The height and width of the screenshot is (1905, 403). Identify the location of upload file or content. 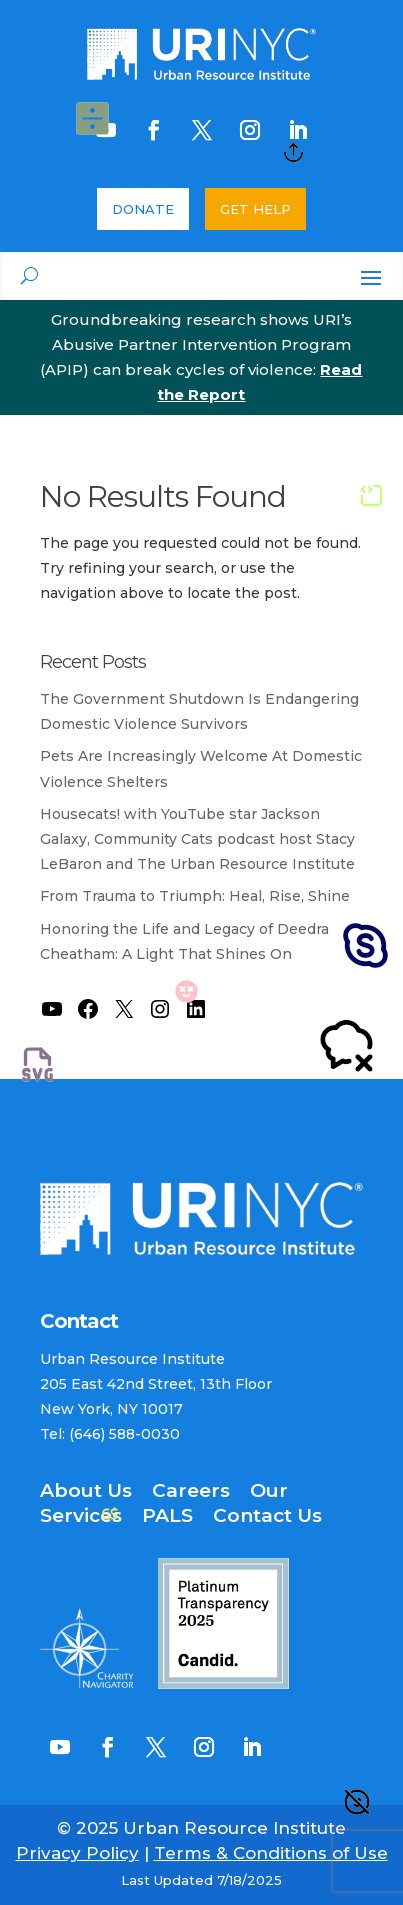
(293, 152).